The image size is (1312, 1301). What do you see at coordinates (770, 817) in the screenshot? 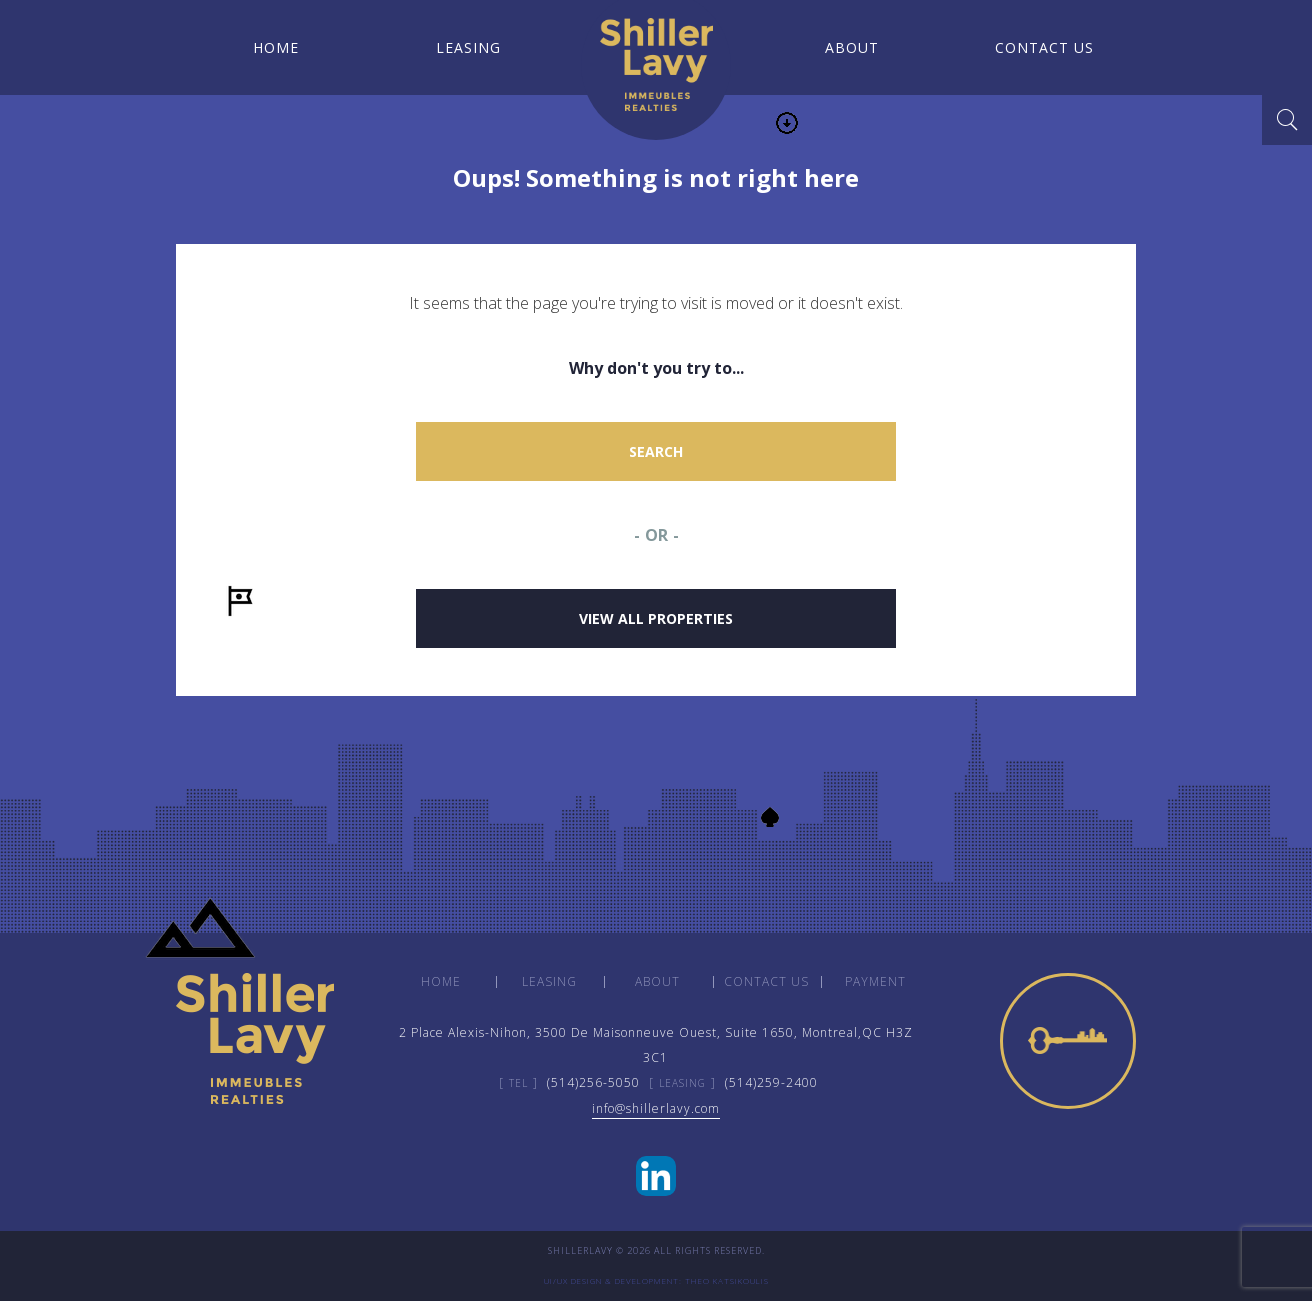
I see `spade suit symbol for card games` at bounding box center [770, 817].